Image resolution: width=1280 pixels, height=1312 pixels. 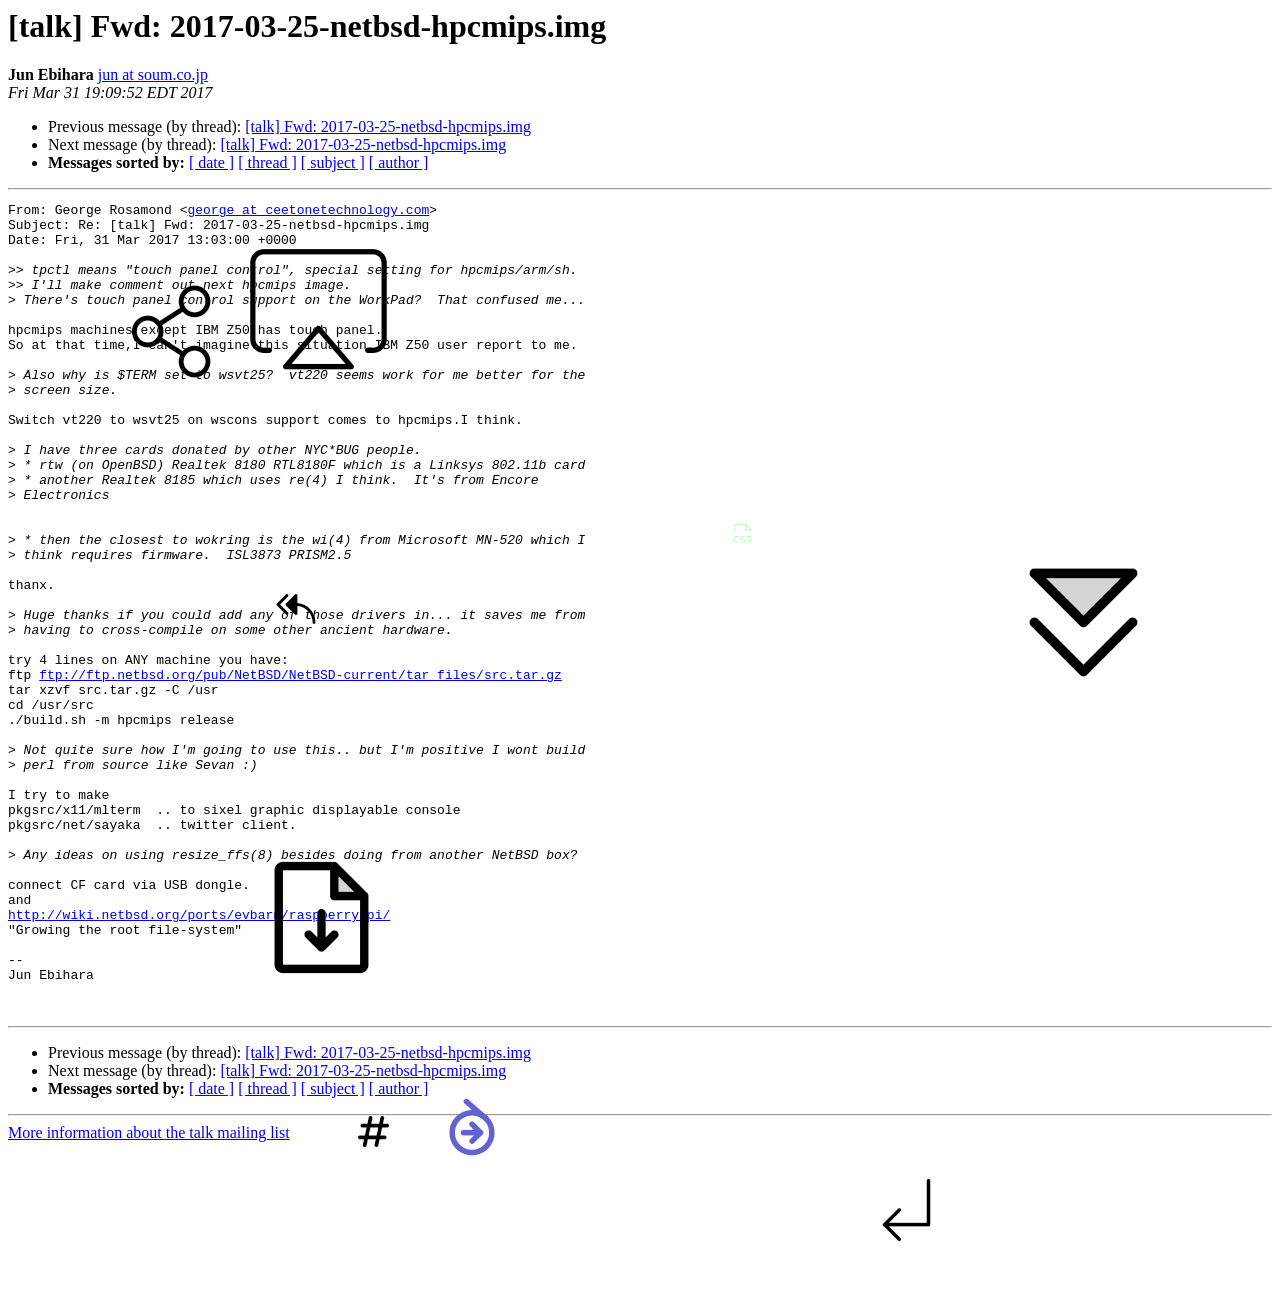 I want to click on stream content to an external display, so click(x=318, y=306).